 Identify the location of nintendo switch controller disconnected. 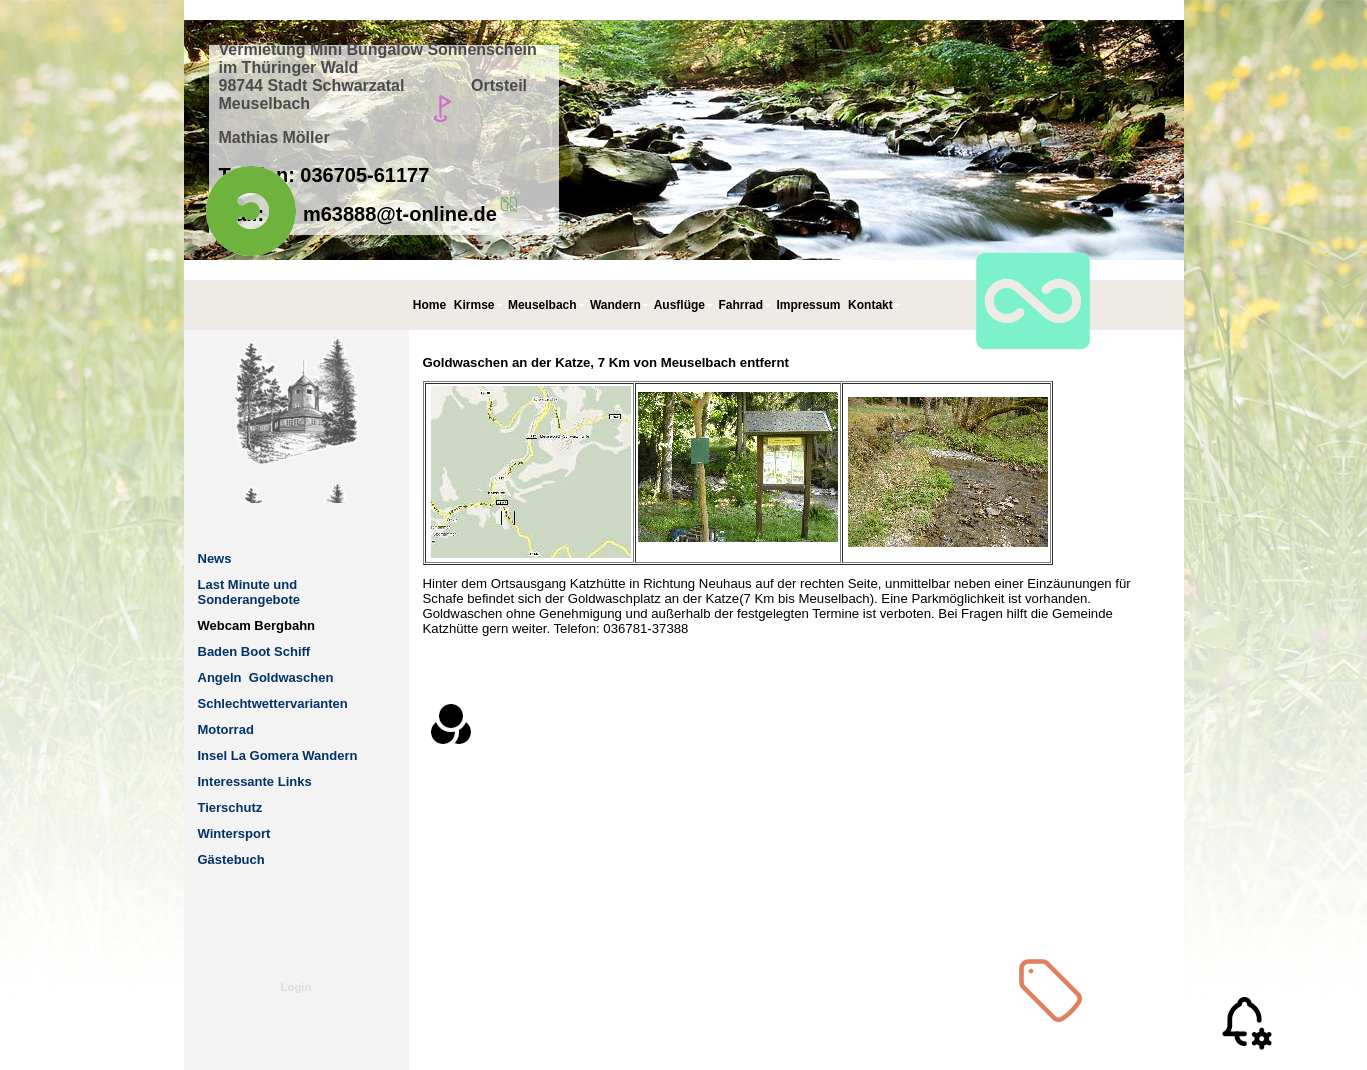
(509, 204).